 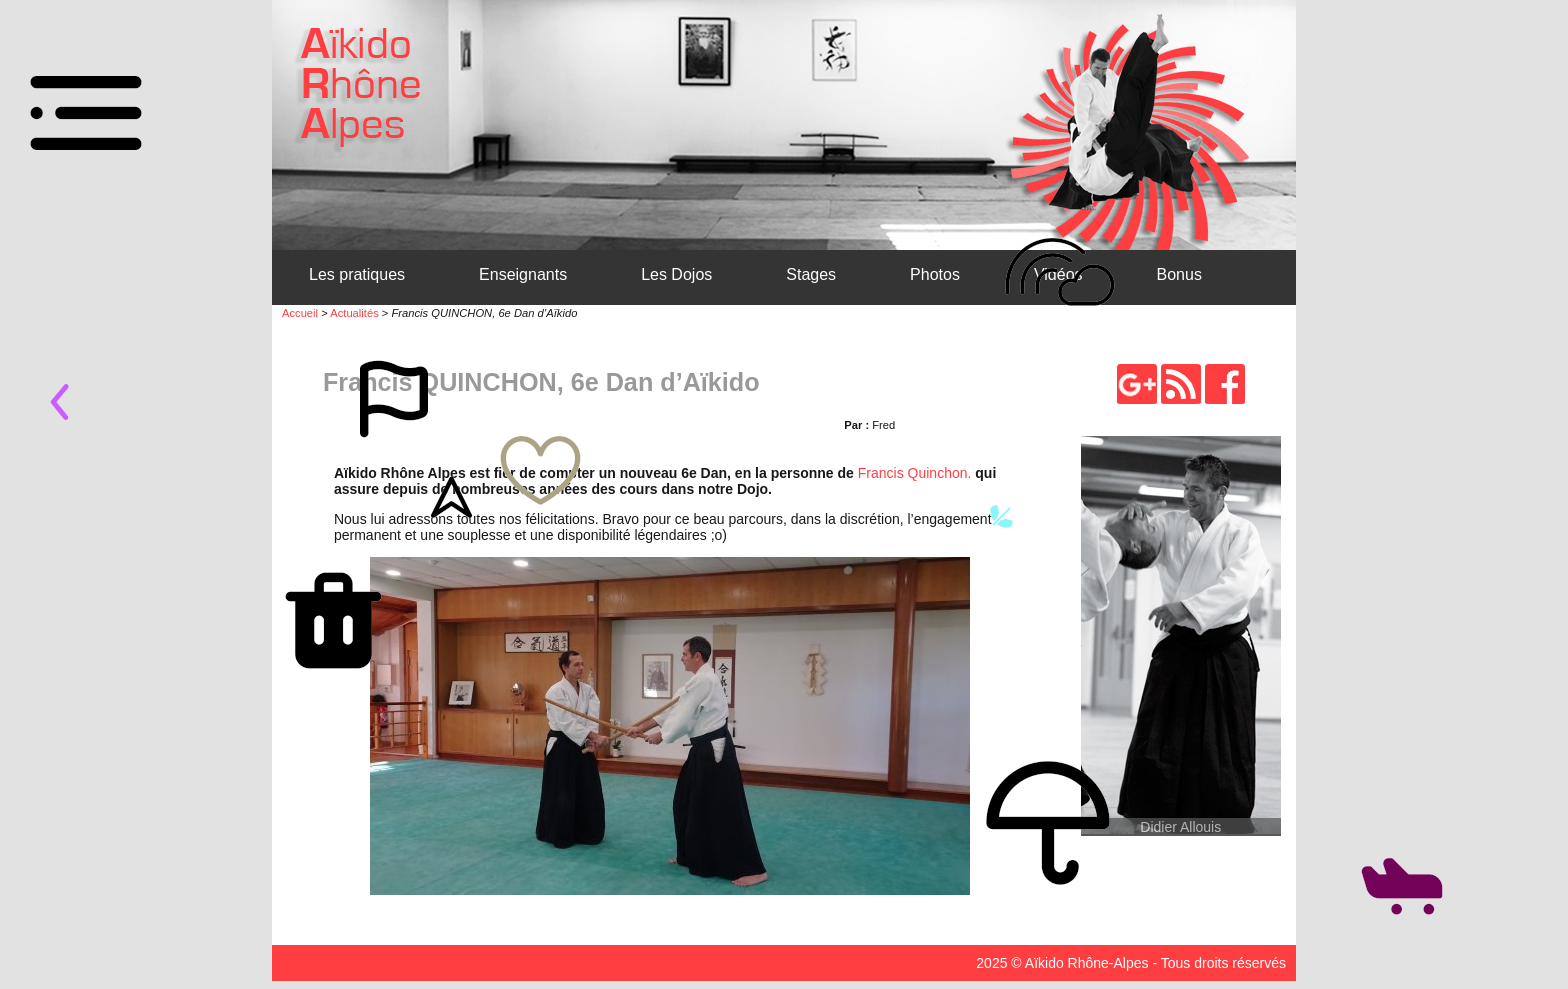 I want to click on delete selected item, so click(x=333, y=620).